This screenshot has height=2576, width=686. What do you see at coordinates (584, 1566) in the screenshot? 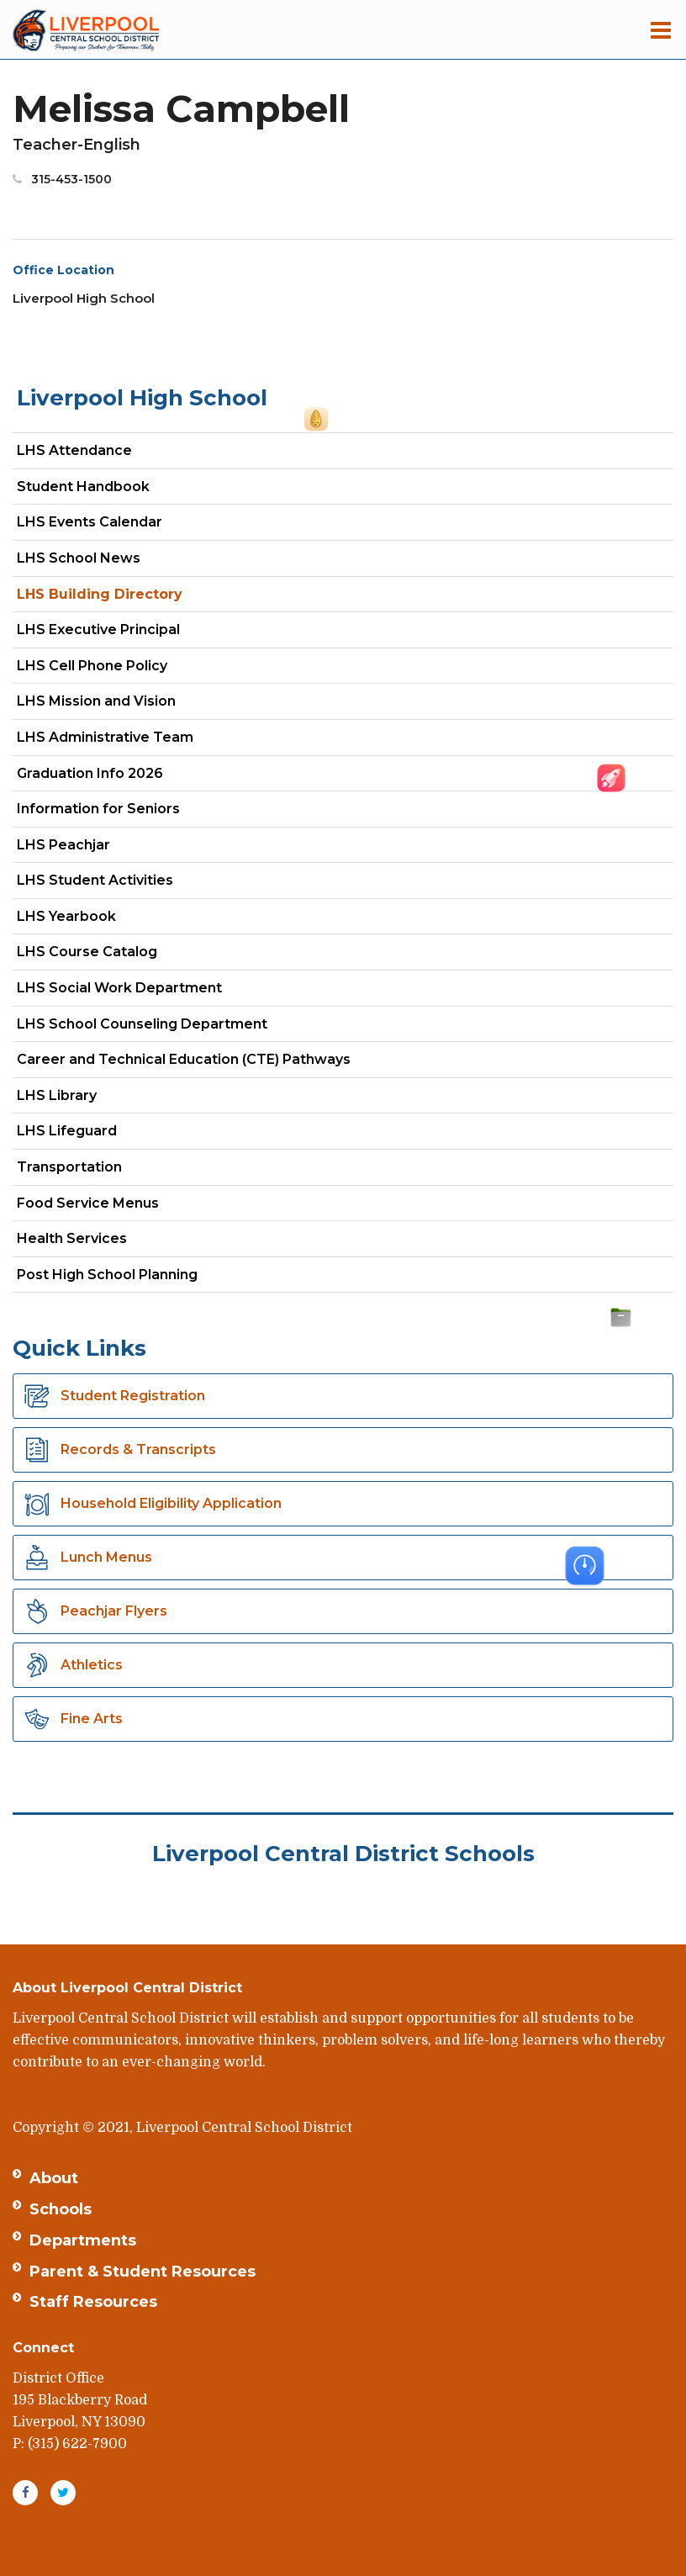
I see `open performance or speed settings` at bounding box center [584, 1566].